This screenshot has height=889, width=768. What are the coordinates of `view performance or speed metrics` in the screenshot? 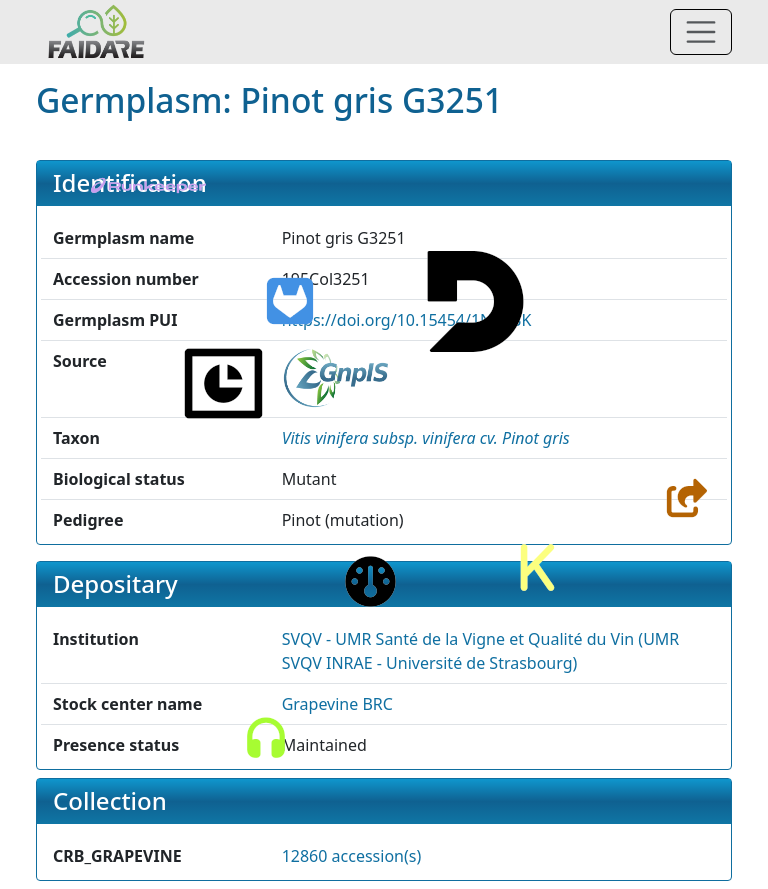 It's located at (370, 581).